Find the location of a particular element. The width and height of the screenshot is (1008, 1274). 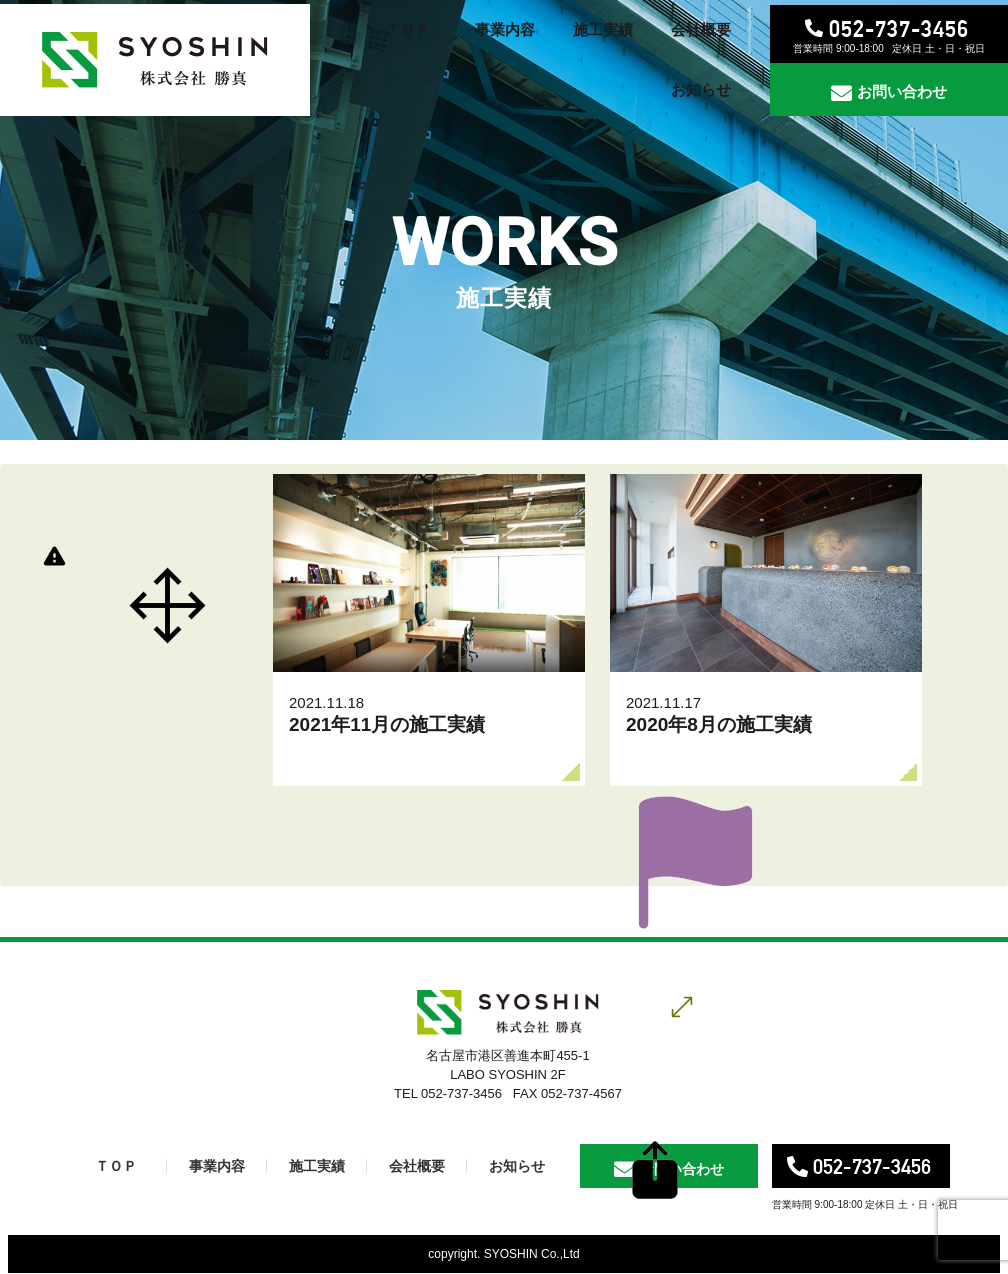

resize a window or element is located at coordinates (682, 1007).